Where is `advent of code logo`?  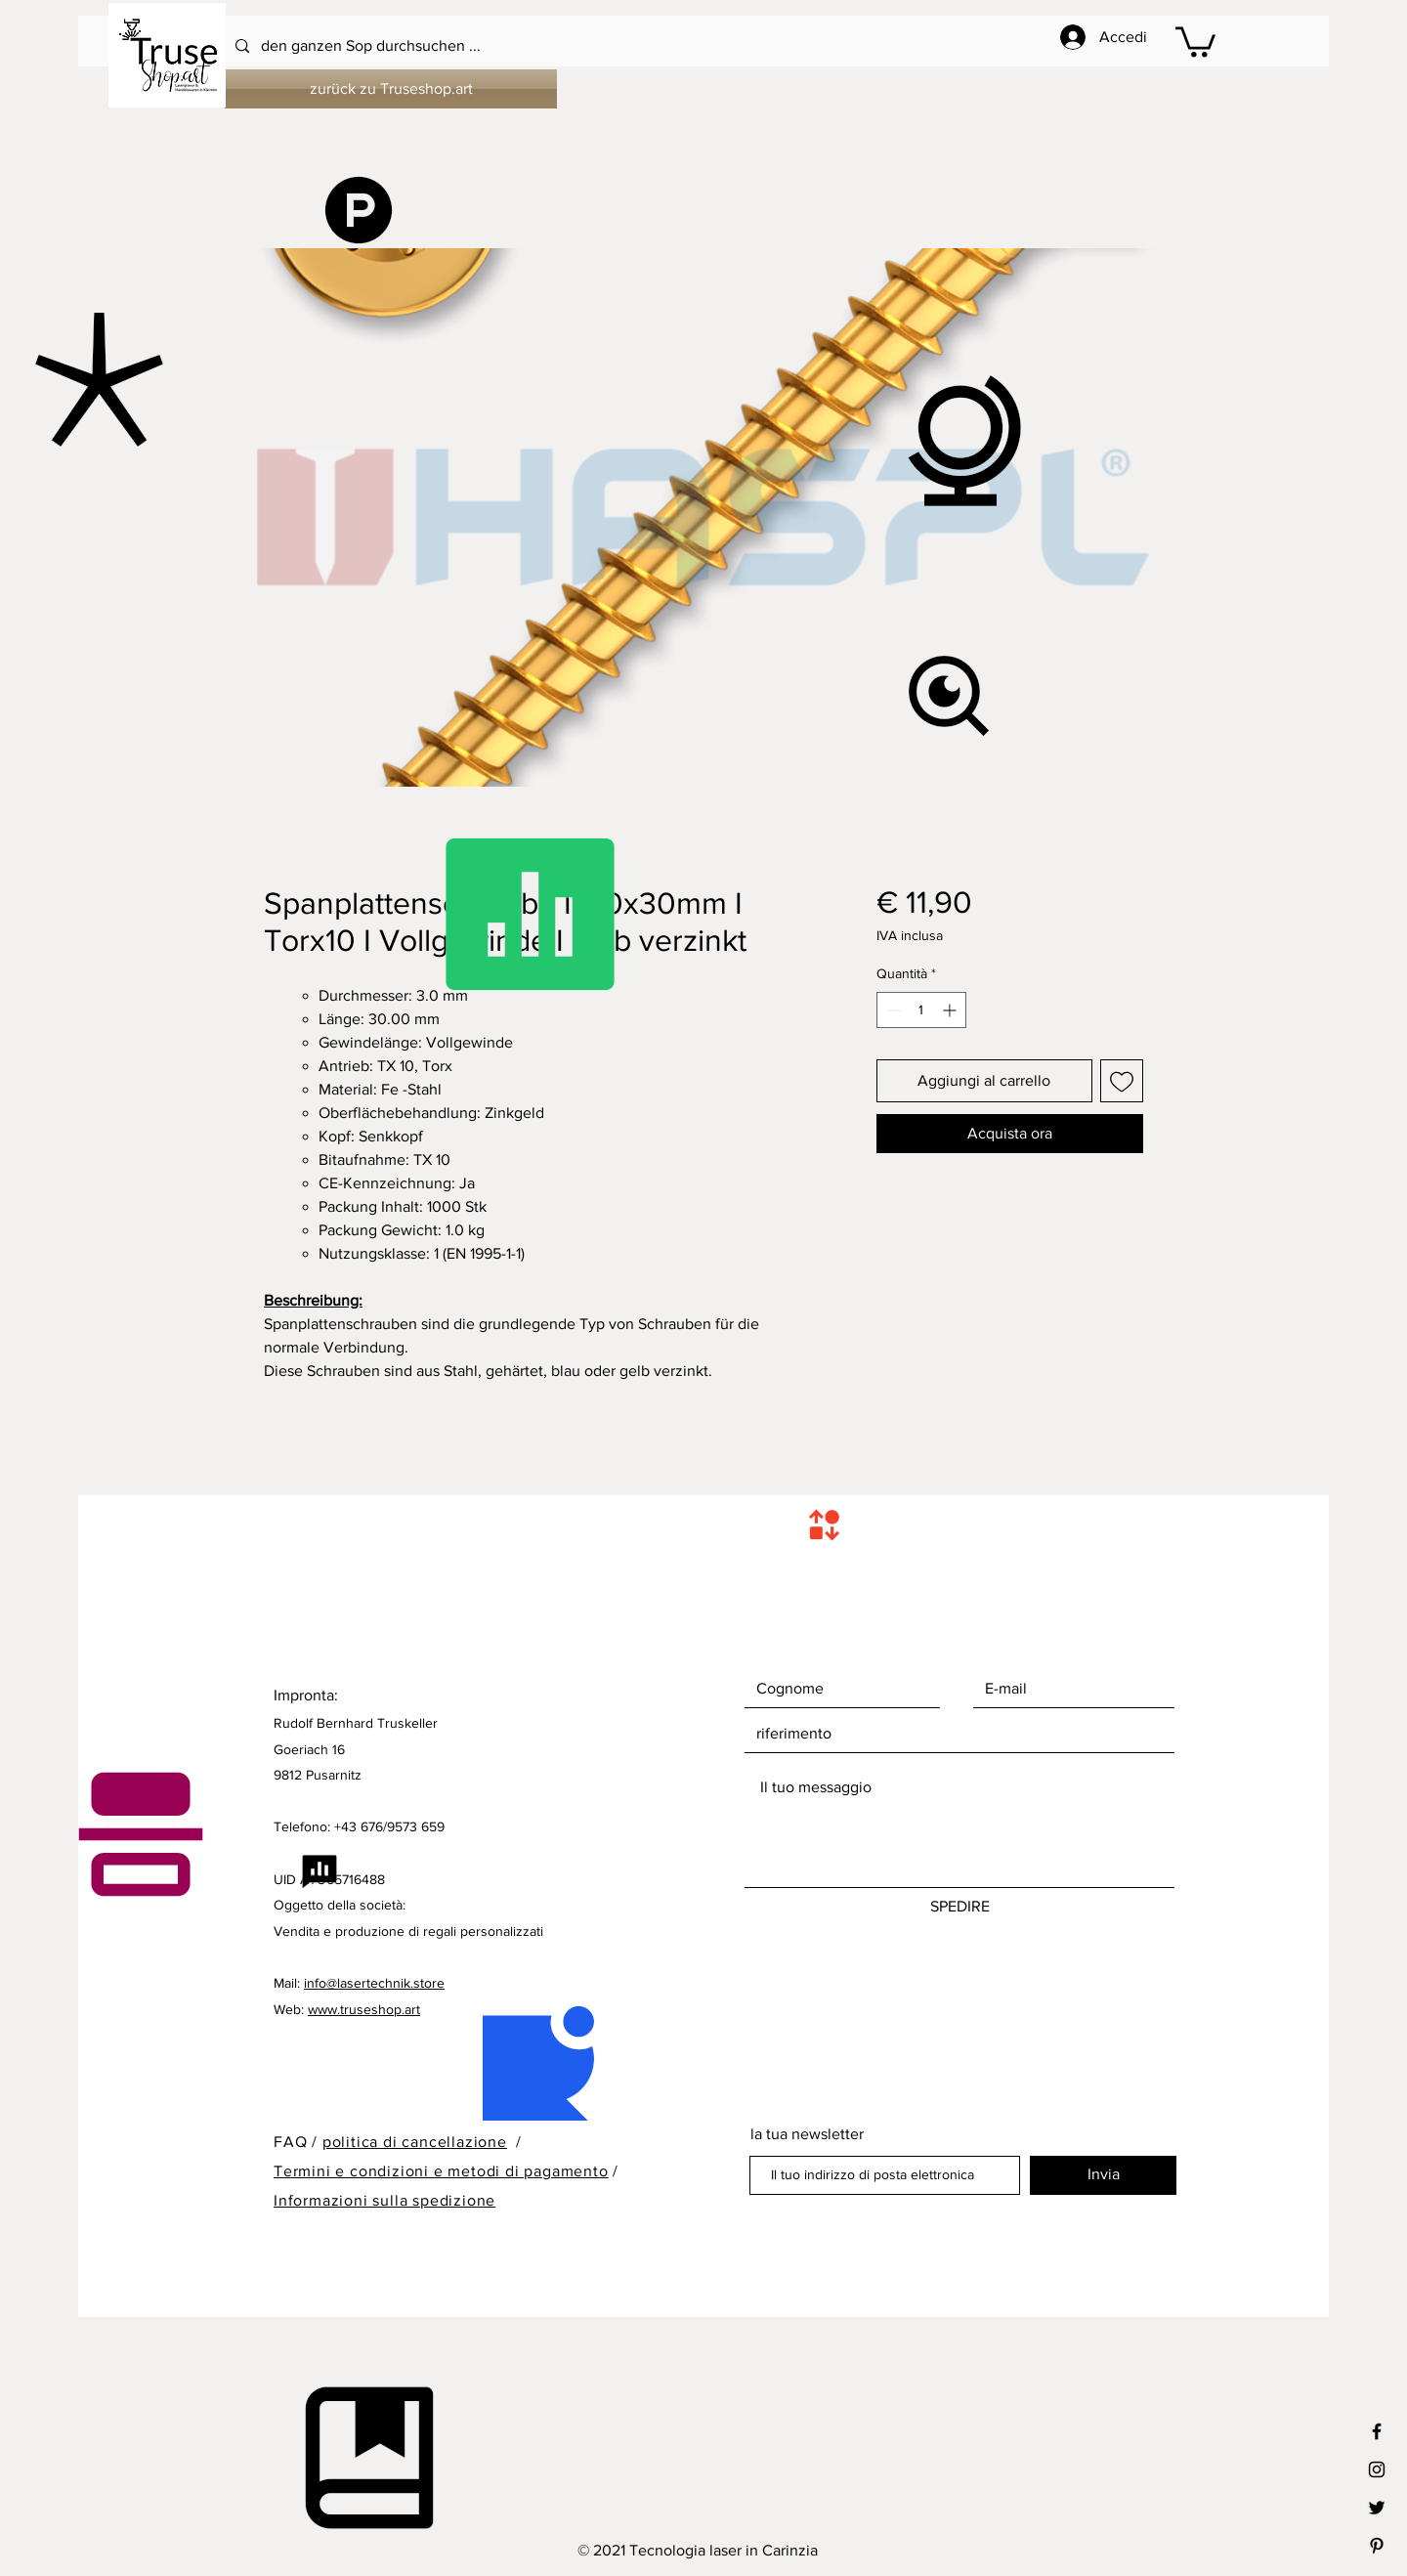 advent of code logo is located at coordinates (99, 379).